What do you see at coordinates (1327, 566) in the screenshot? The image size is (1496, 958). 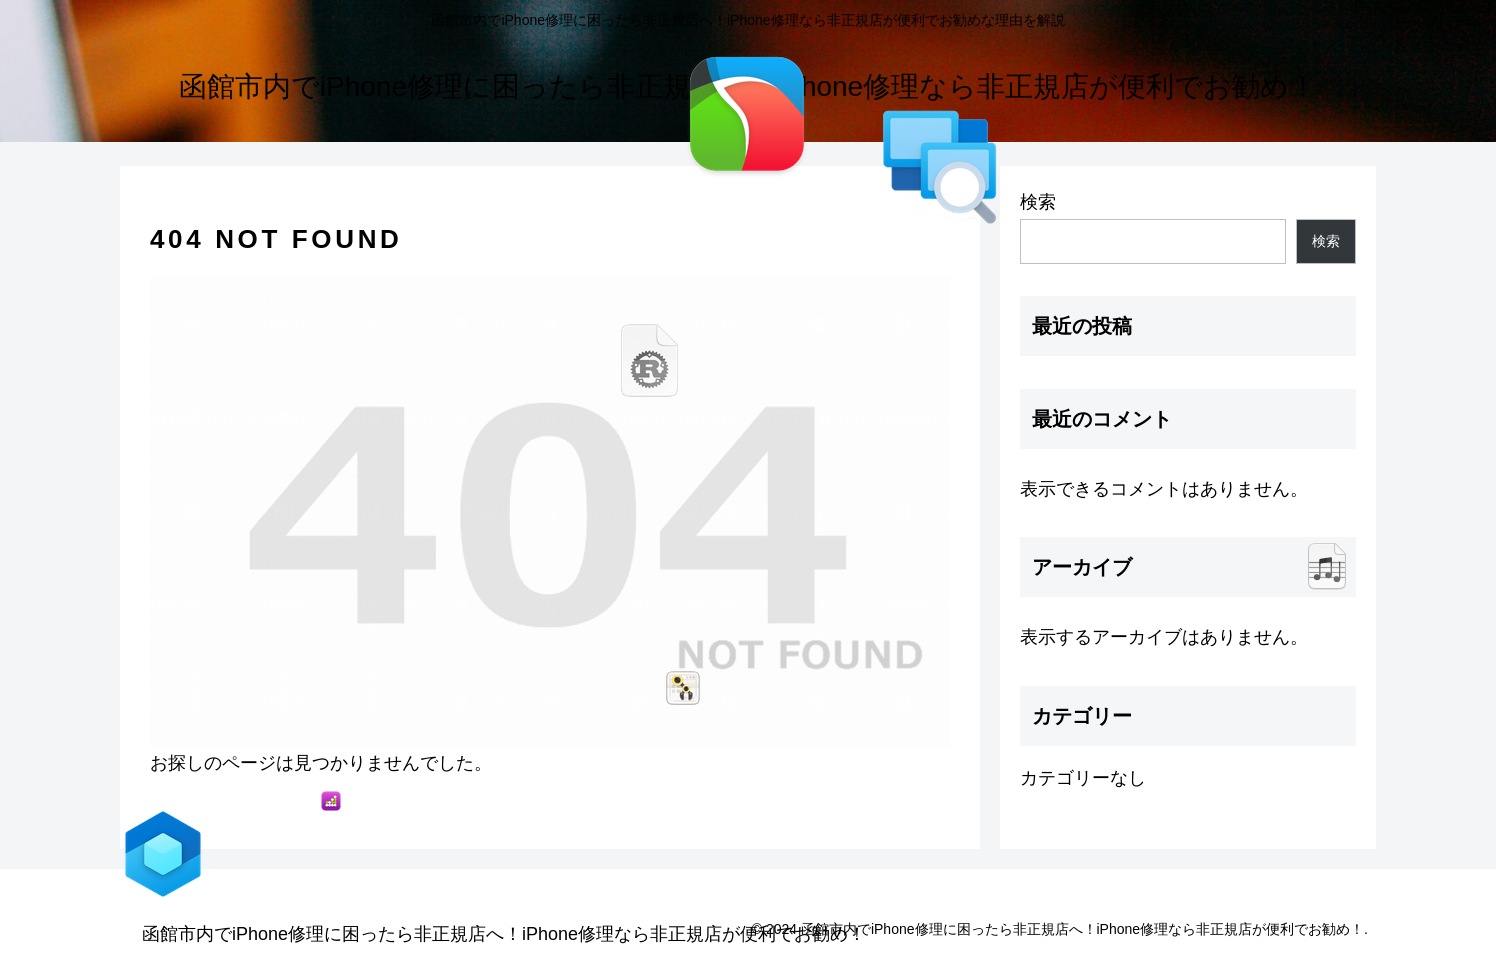 I see `an iMelody ringtone file` at bounding box center [1327, 566].